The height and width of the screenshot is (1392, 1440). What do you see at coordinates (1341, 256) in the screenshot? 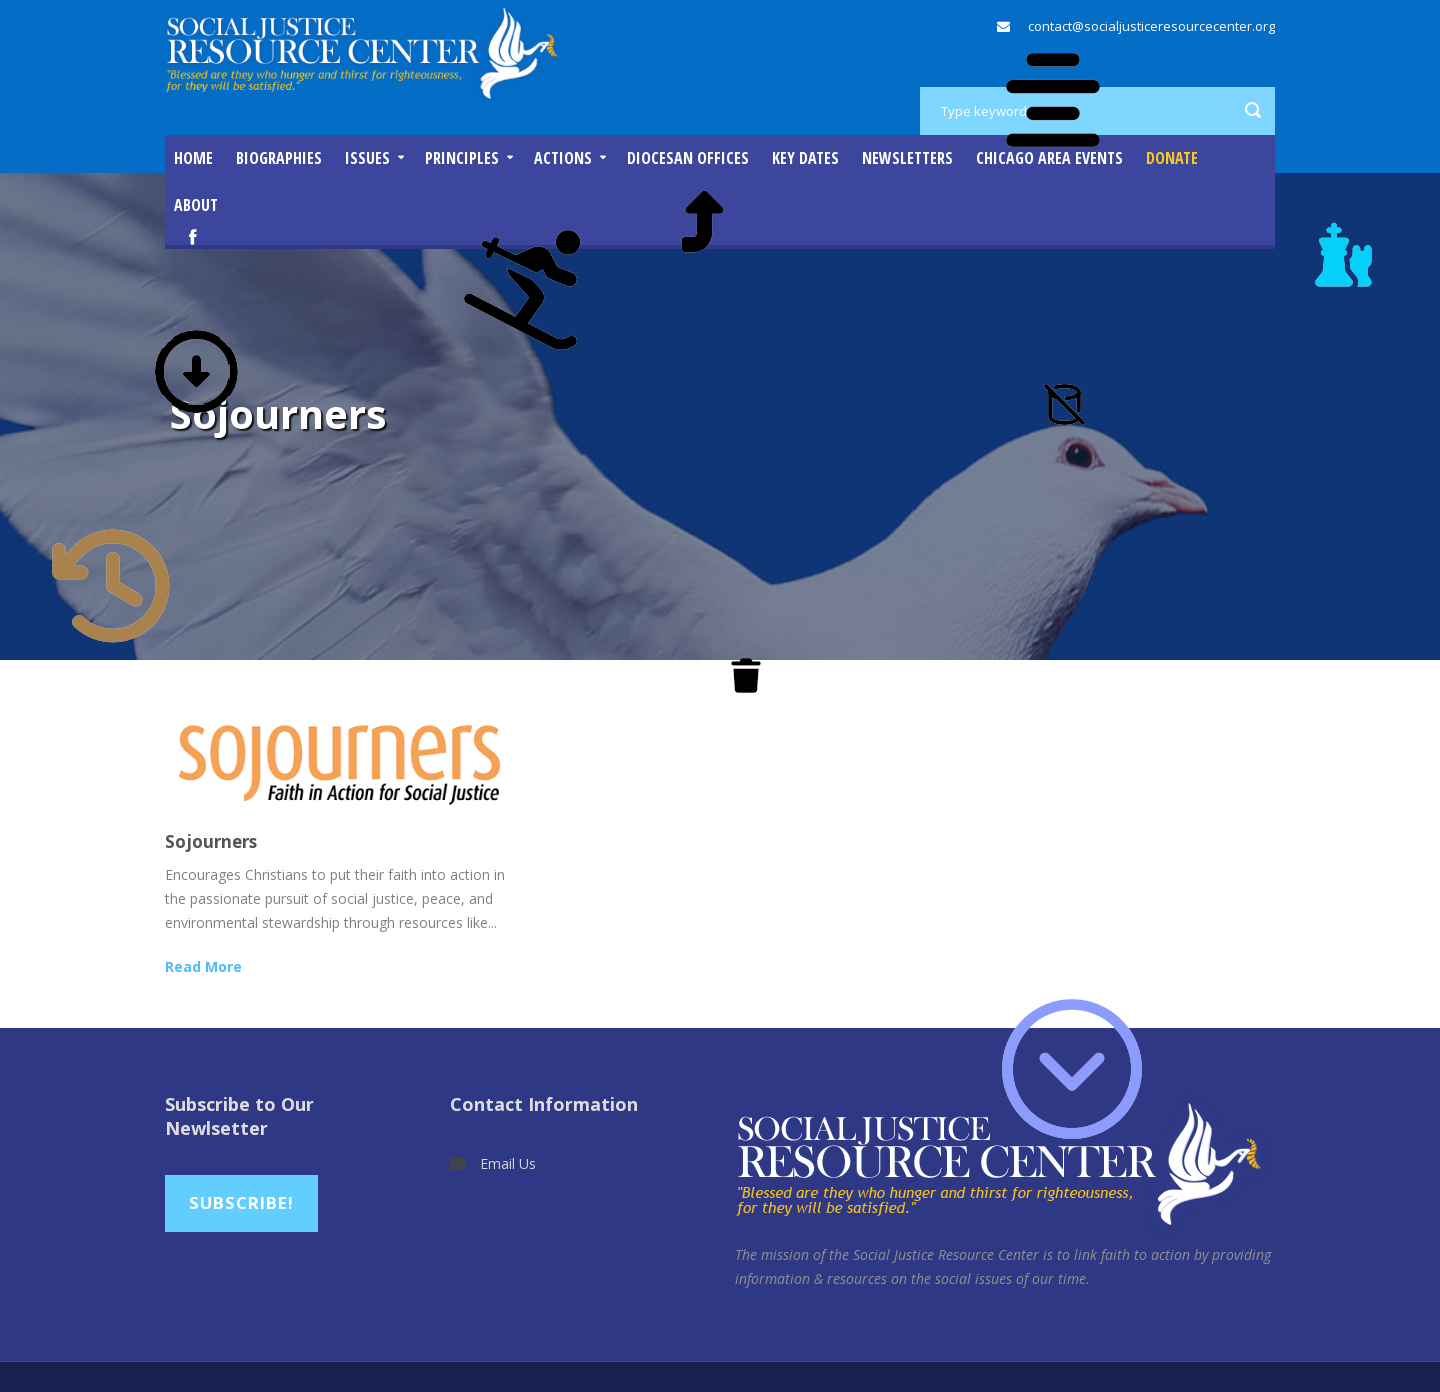
I see `play chess game` at bounding box center [1341, 256].